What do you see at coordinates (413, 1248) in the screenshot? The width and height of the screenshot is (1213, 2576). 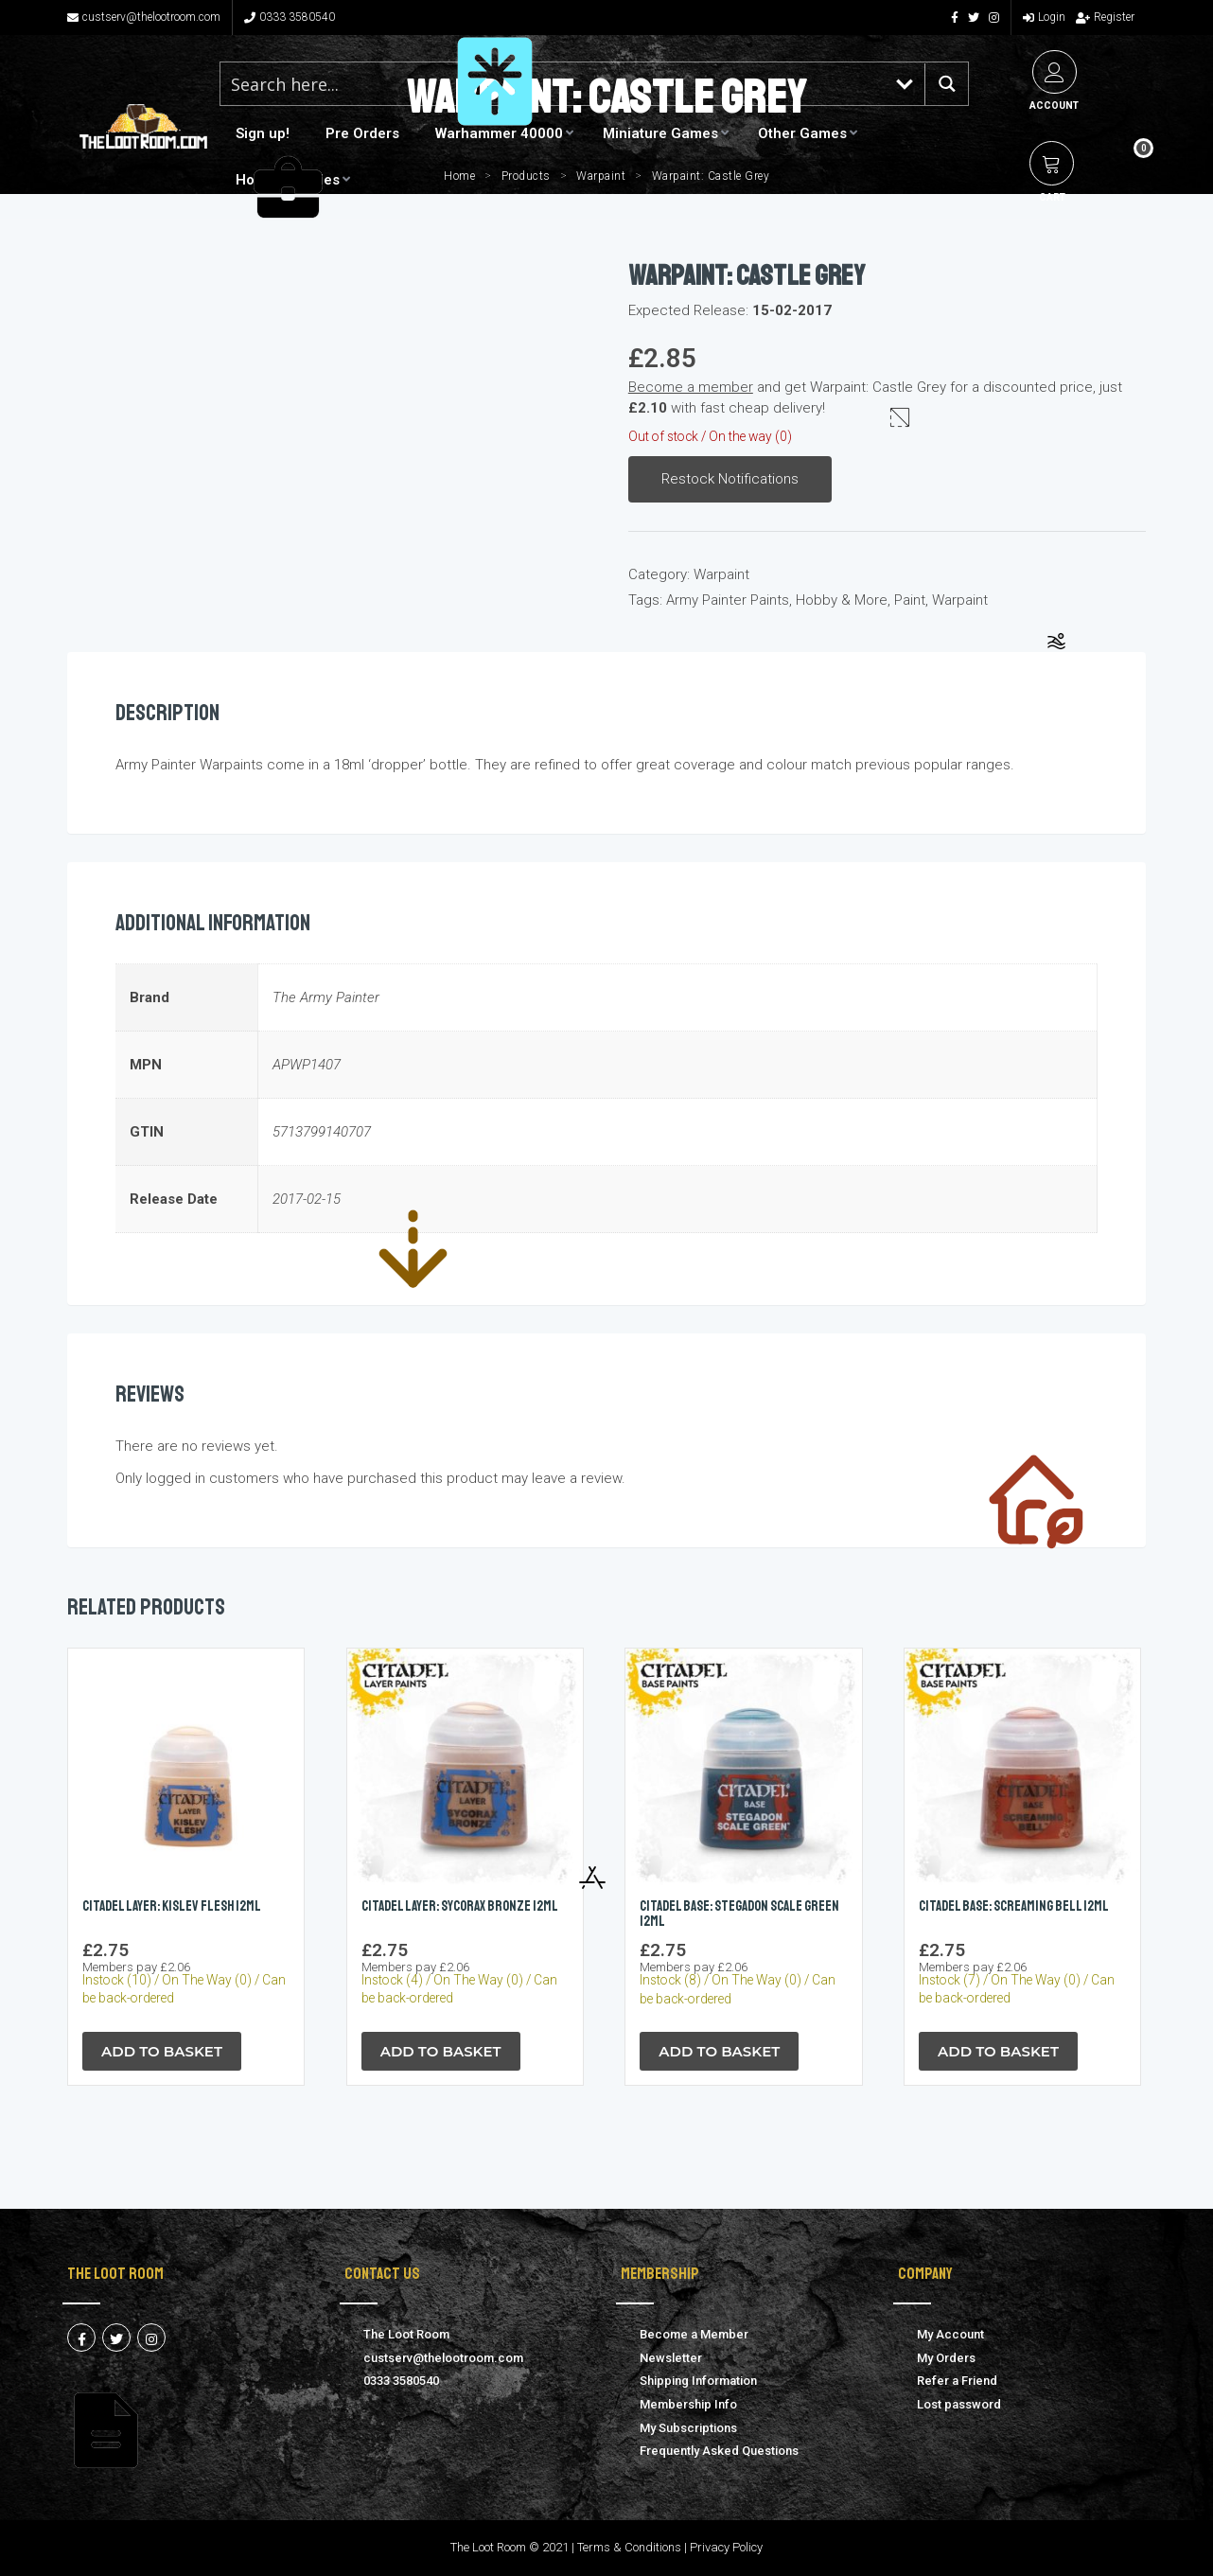 I see `download in progress` at bounding box center [413, 1248].